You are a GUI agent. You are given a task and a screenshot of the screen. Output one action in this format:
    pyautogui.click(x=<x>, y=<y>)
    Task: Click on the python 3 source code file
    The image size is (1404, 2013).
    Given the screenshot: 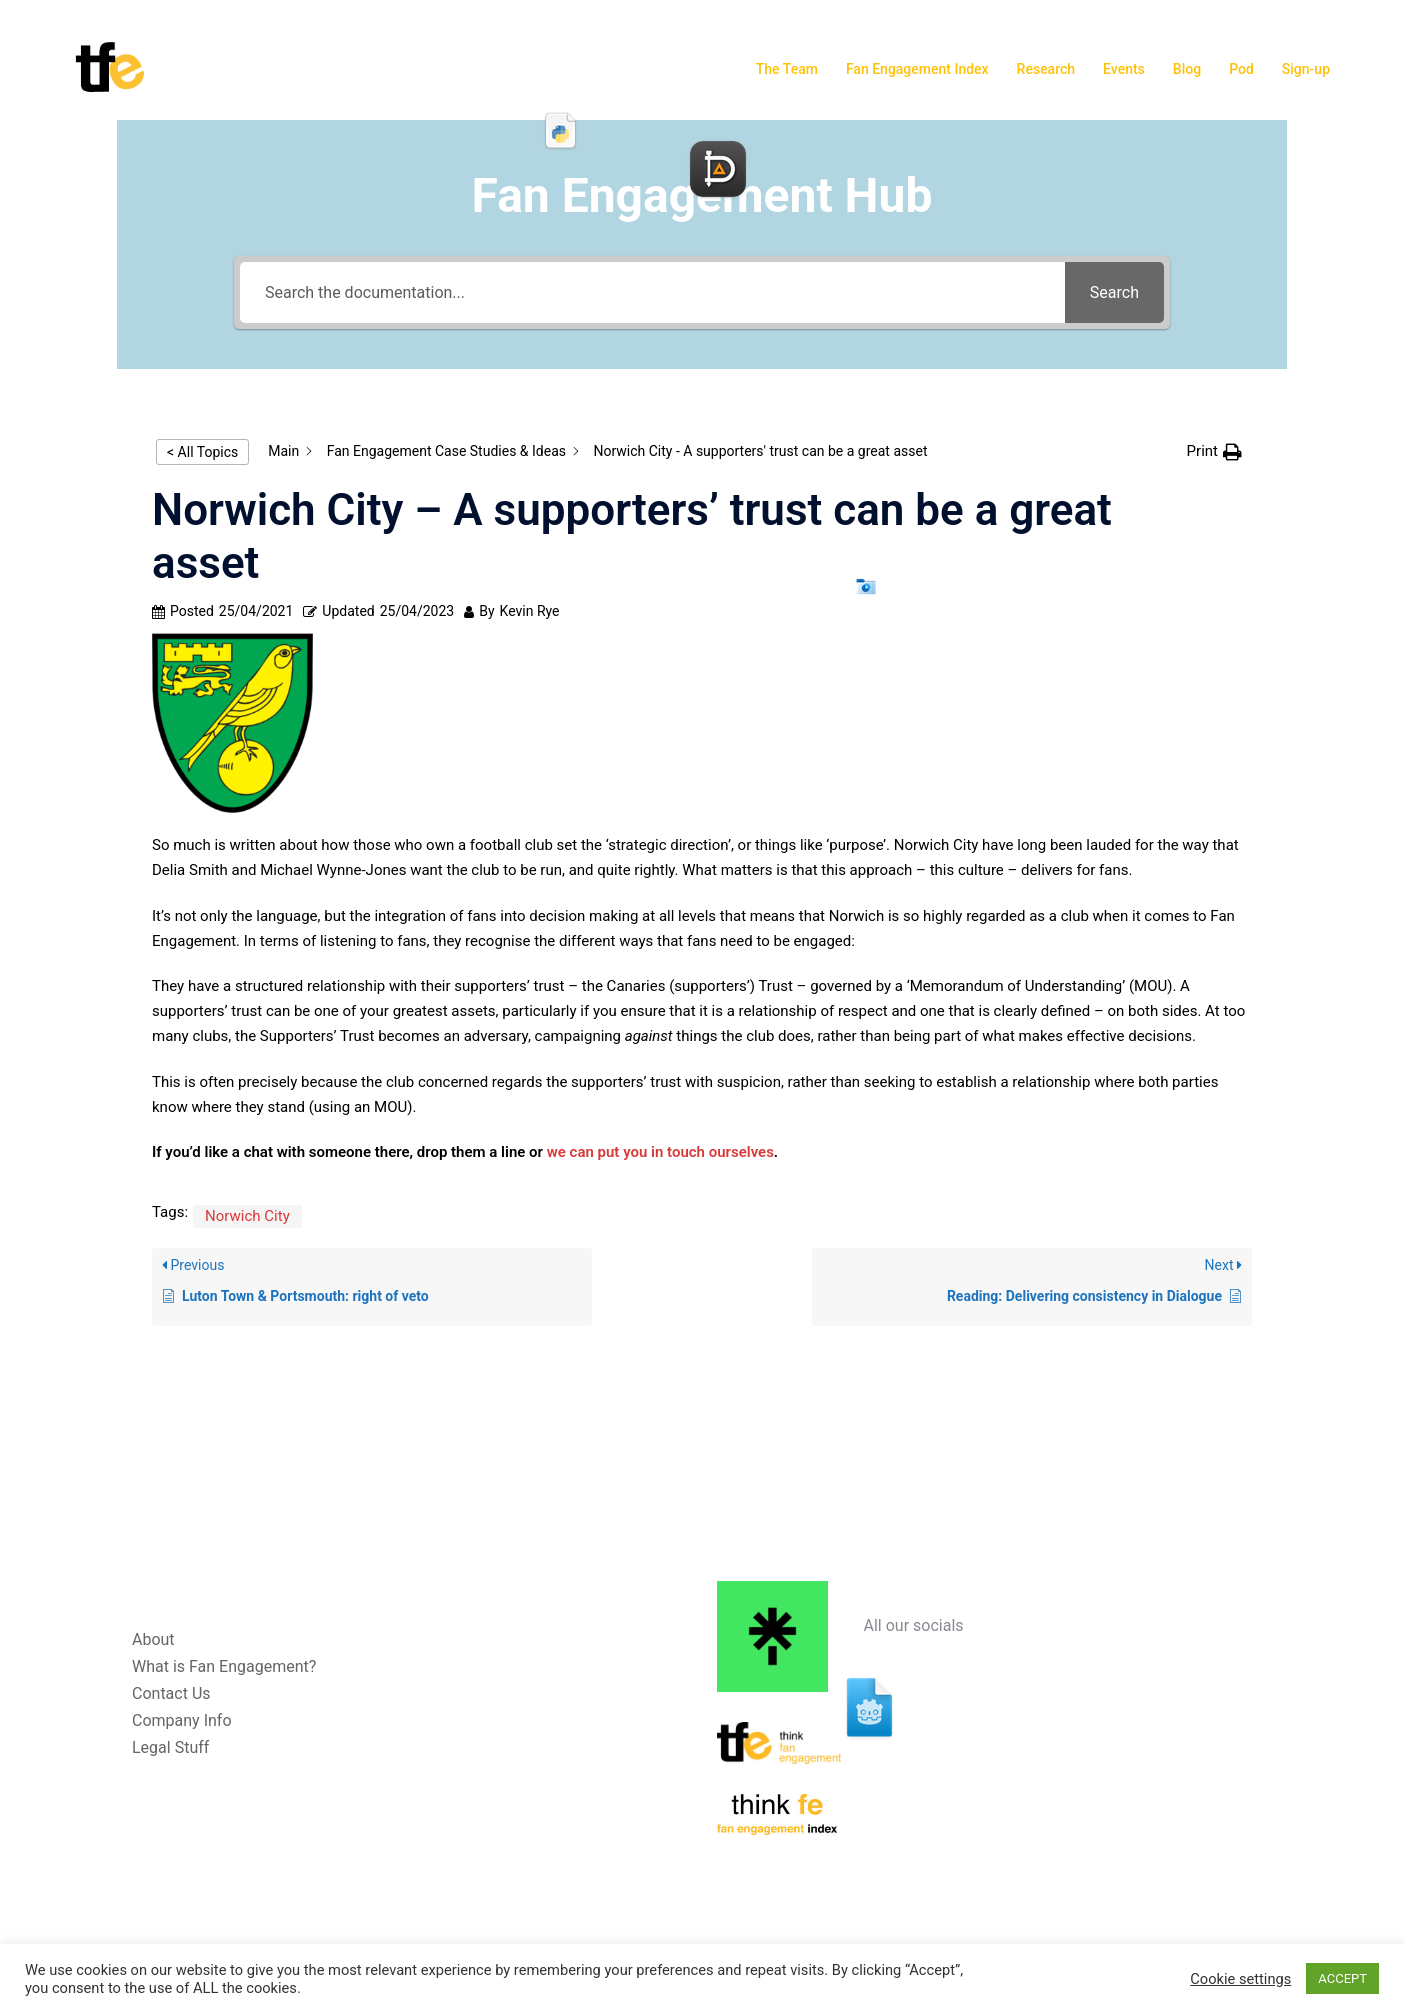 What is the action you would take?
    pyautogui.click(x=560, y=130)
    